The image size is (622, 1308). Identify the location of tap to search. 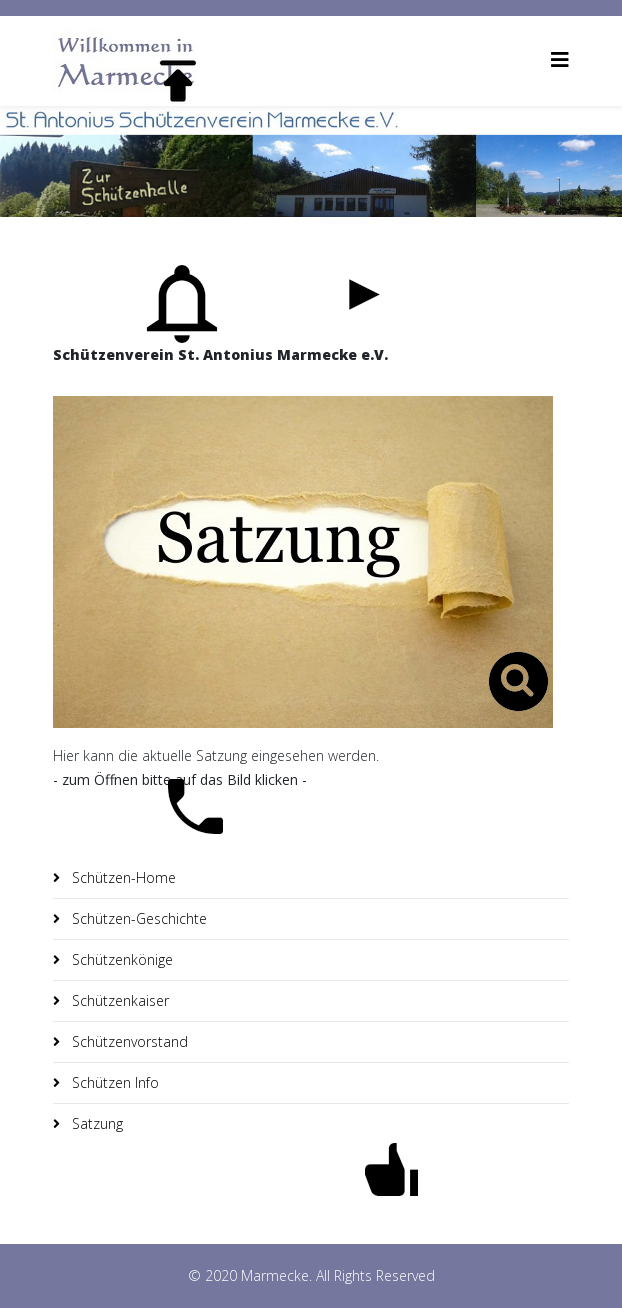
(518, 681).